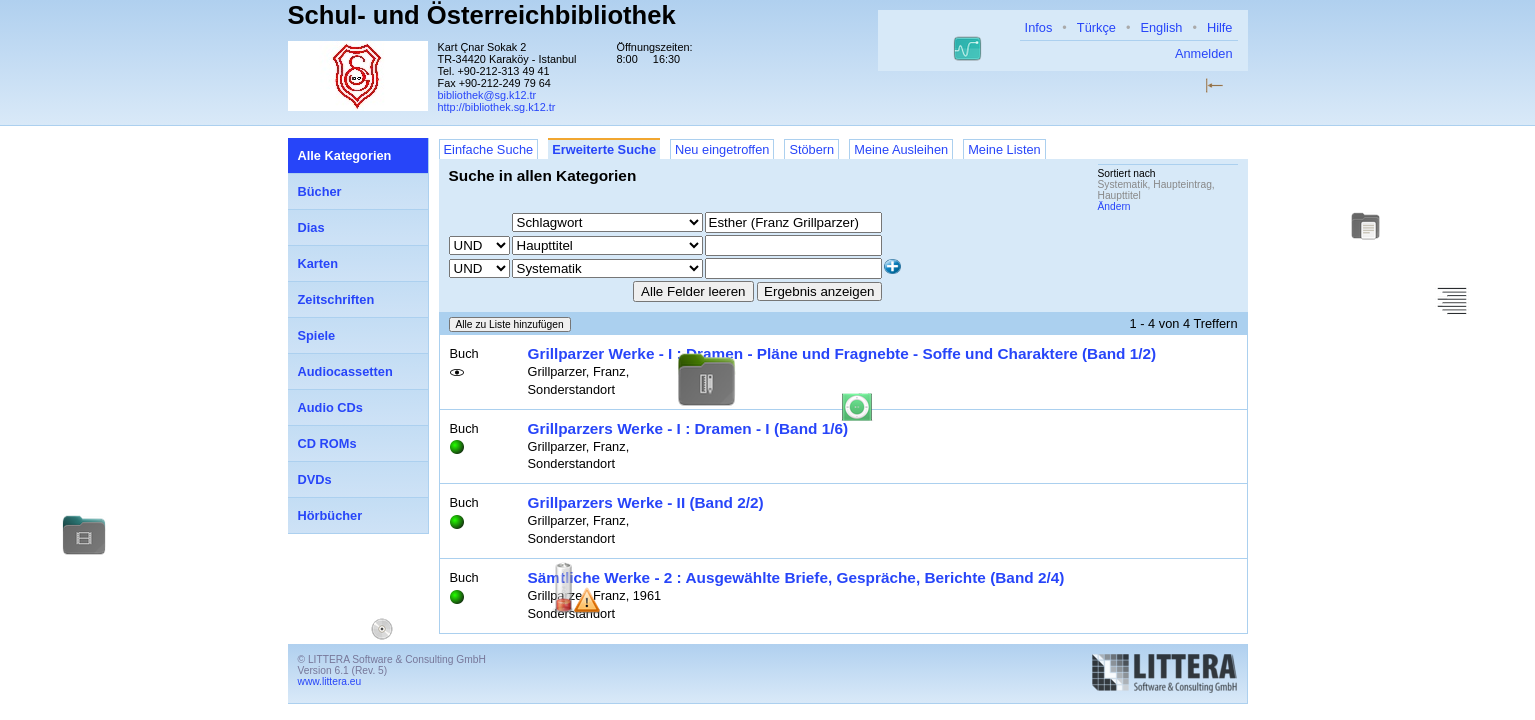 Image resolution: width=1535 pixels, height=720 pixels. What do you see at coordinates (382, 629) in the screenshot?
I see `access CD/DVD drive contents` at bounding box center [382, 629].